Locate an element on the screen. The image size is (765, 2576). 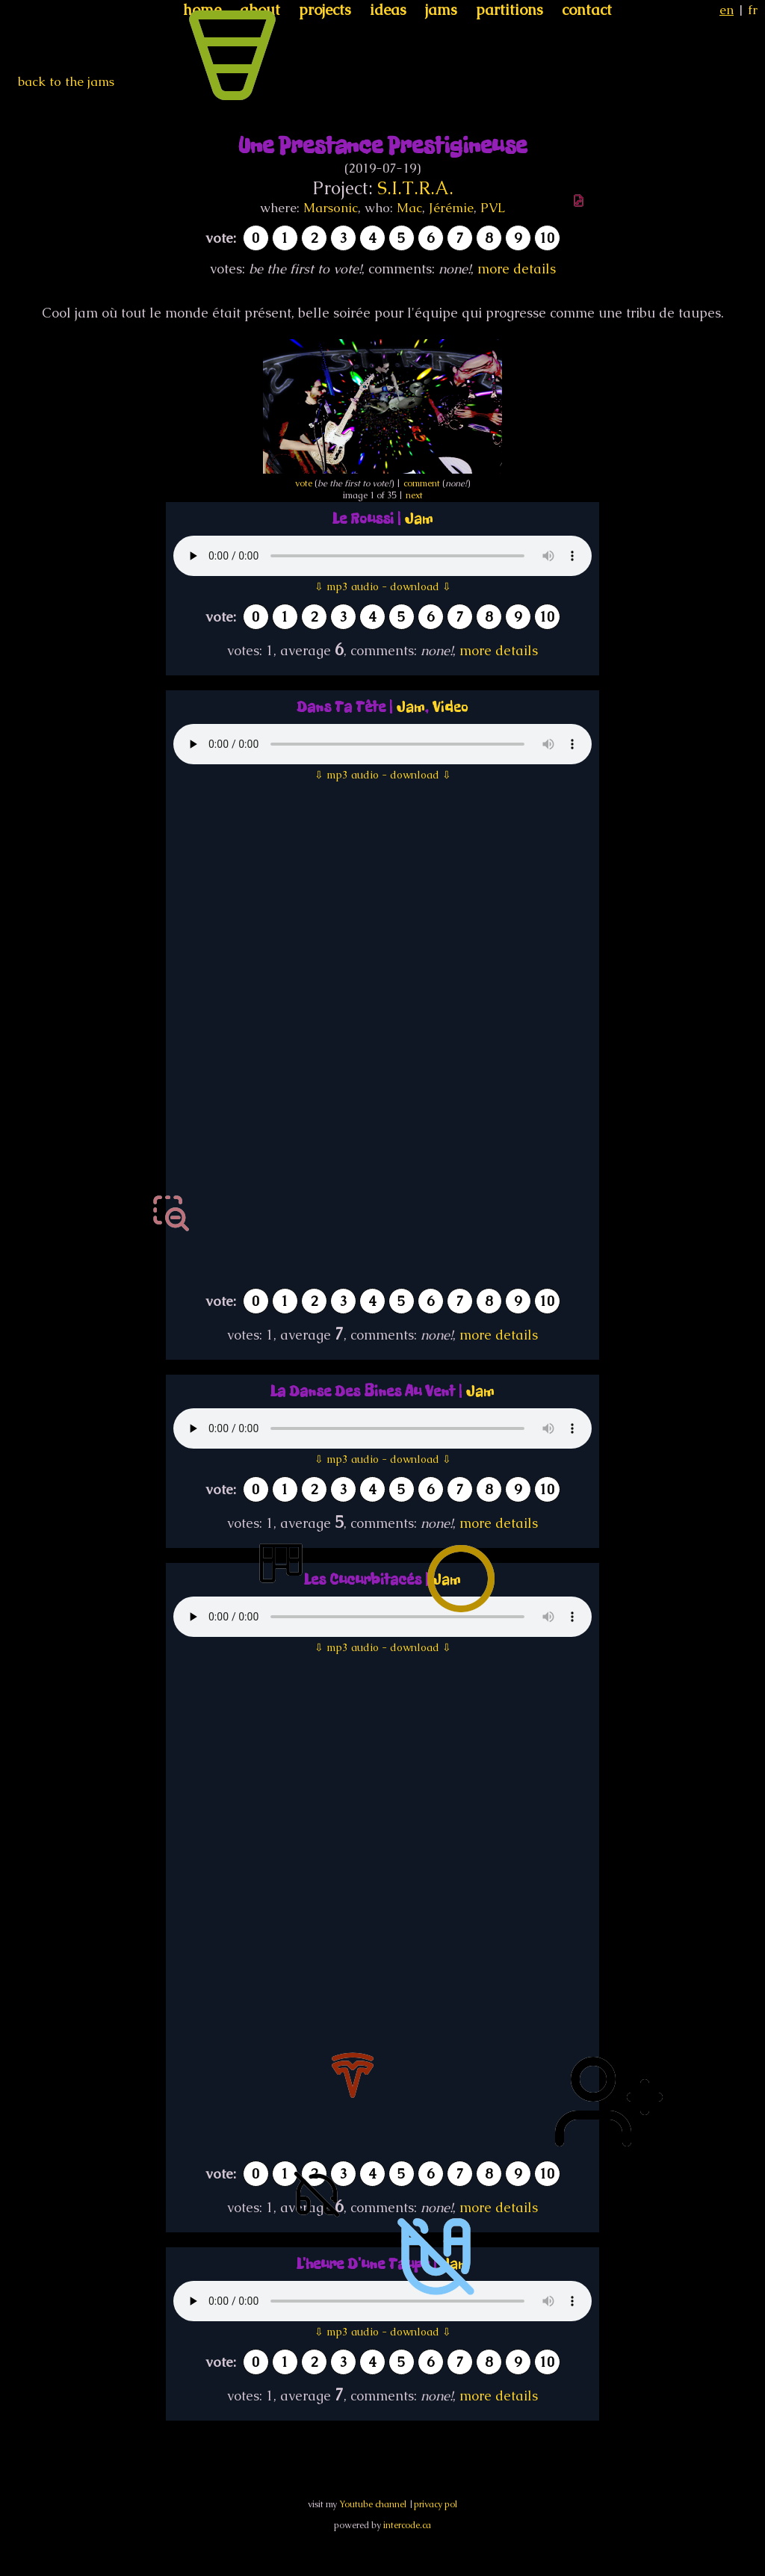
open kanban board view is located at coordinates (281, 1561).